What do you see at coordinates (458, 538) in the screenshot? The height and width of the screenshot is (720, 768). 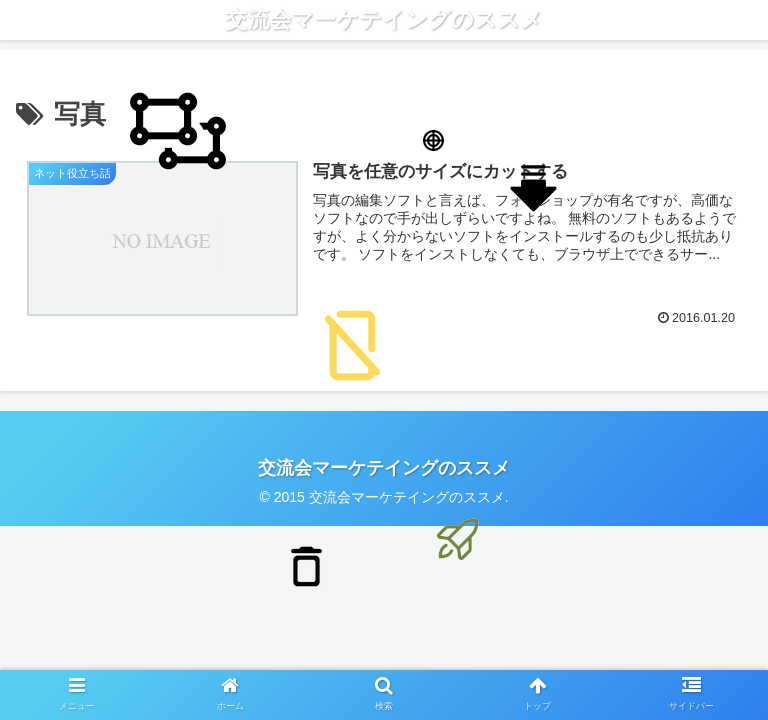 I see `launch or deploy a project` at bounding box center [458, 538].